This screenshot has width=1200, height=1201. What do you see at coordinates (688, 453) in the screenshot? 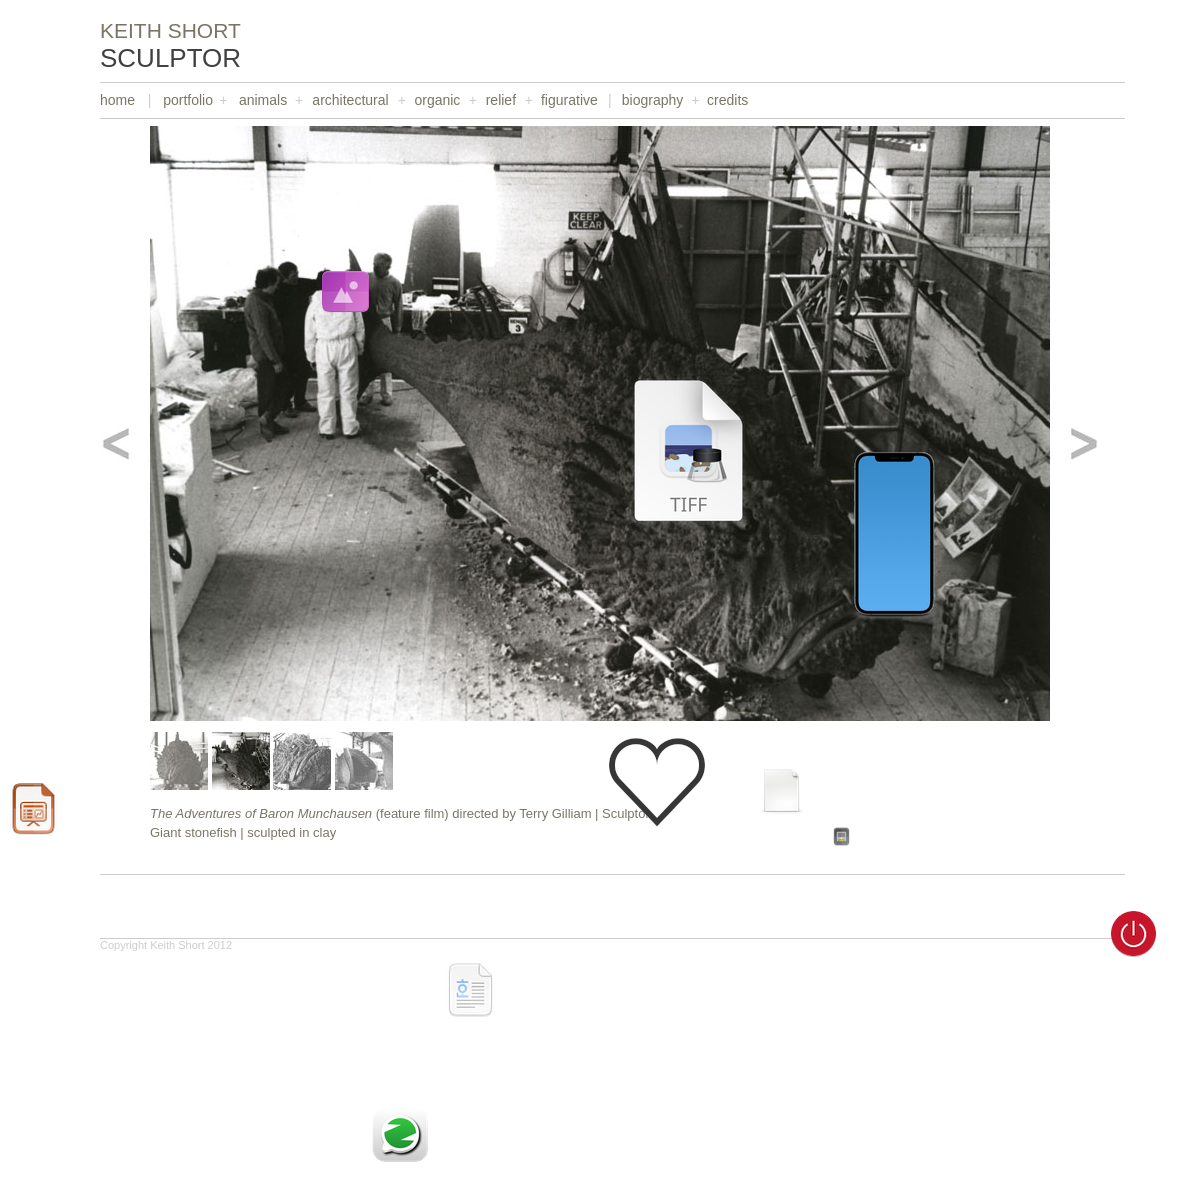
I see `a tiff image file` at bounding box center [688, 453].